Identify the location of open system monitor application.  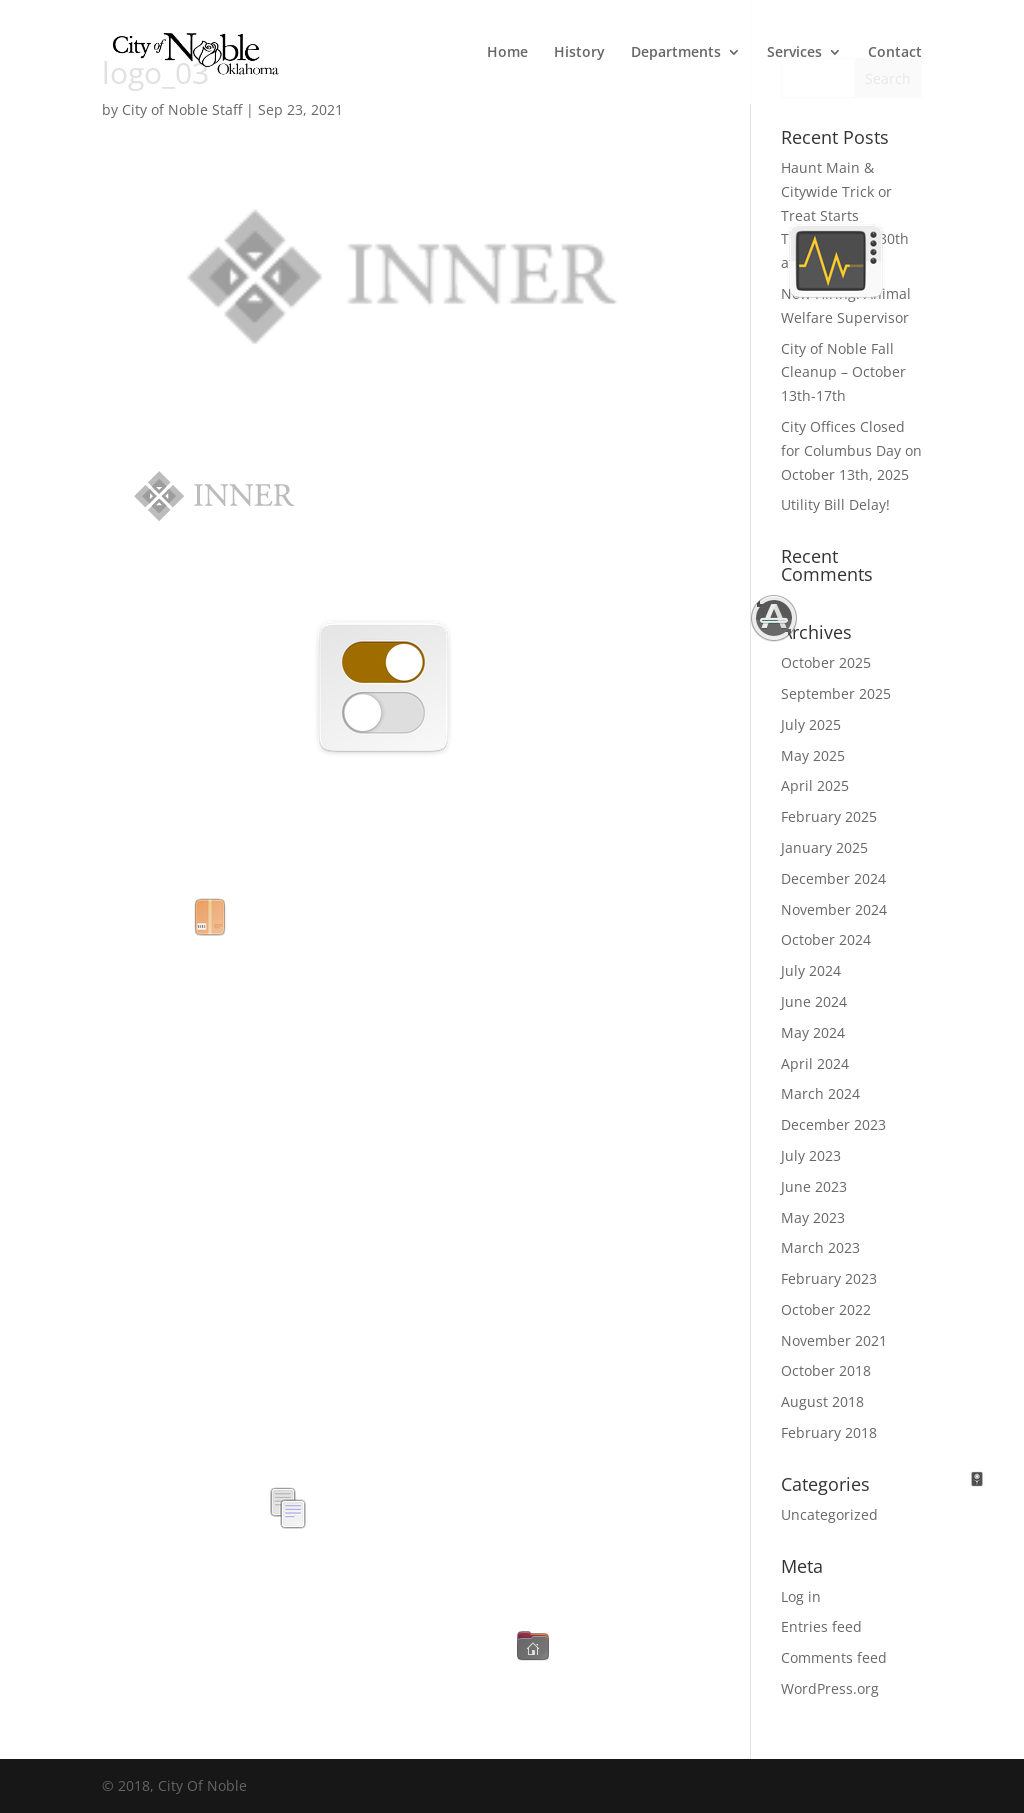
(836, 261).